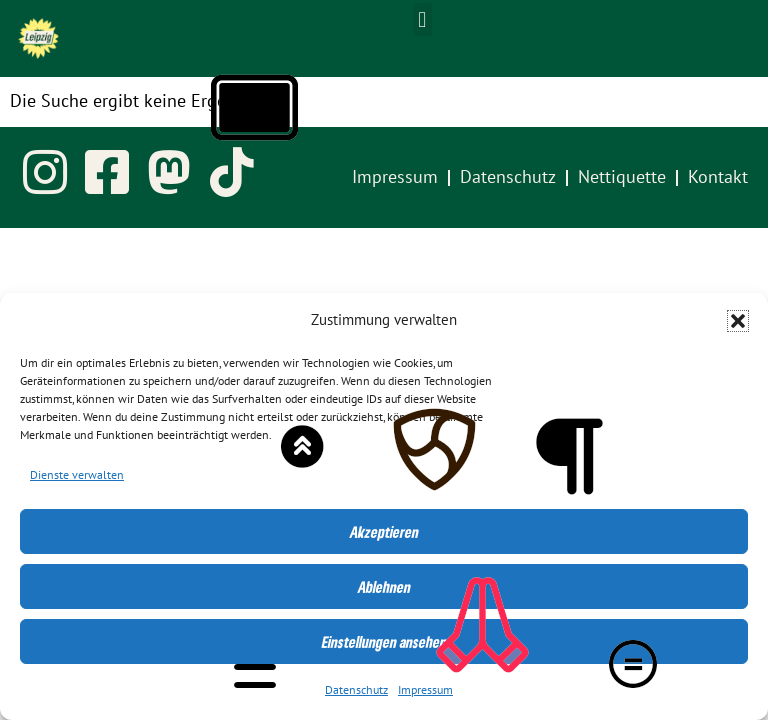 Image resolution: width=768 pixels, height=720 pixels. Describe the element at coordinates (569, 456) in the screenshot. I see `insert a paragraph break` at that location.